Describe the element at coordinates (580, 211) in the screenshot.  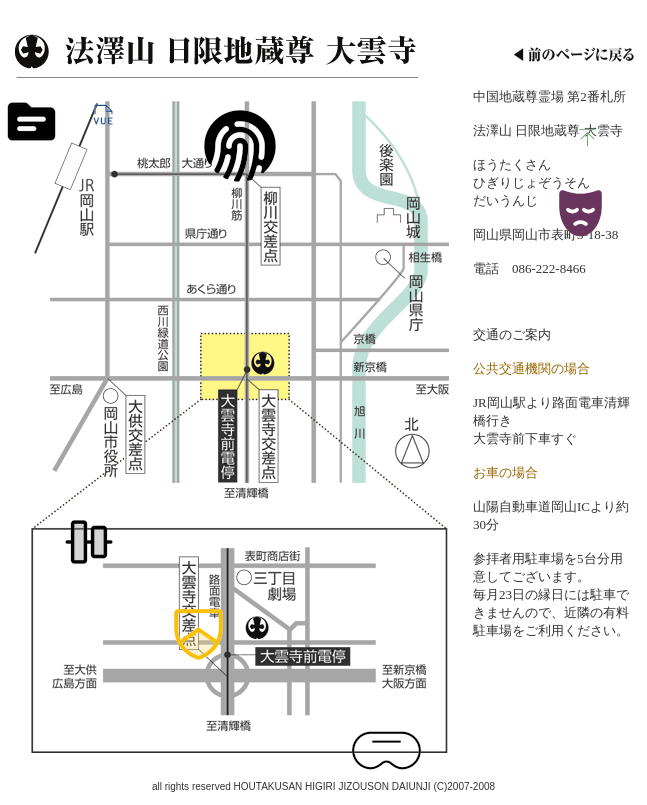
I see `indicates sad or negative mood/emotion` at that location.